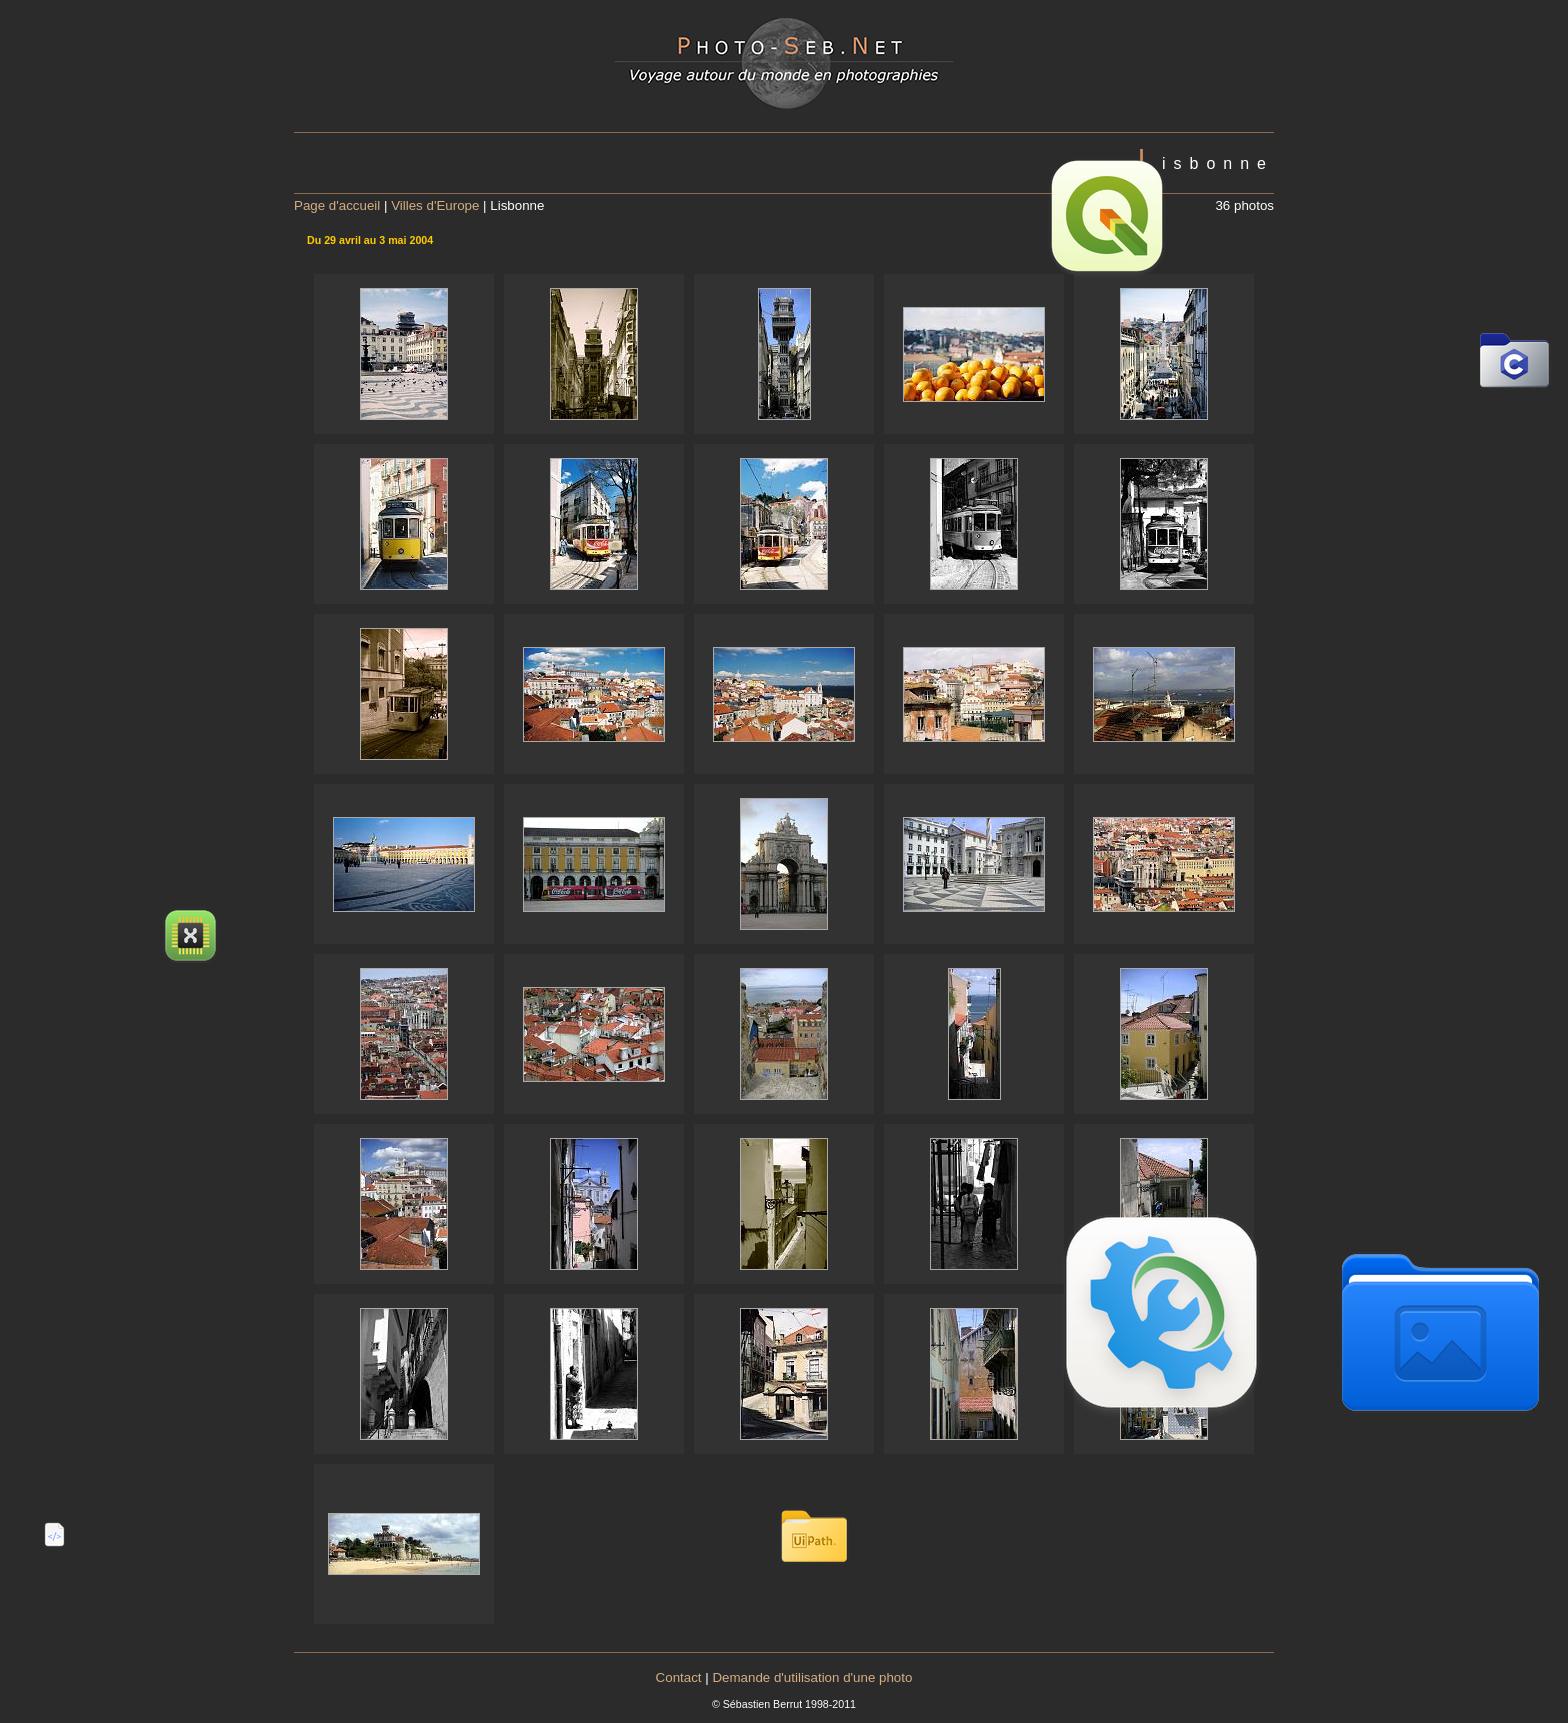  What do you see at coordinates (615, 545) in the screenshot?
I see `open your pictures folder` at bounding box center [615, 545].